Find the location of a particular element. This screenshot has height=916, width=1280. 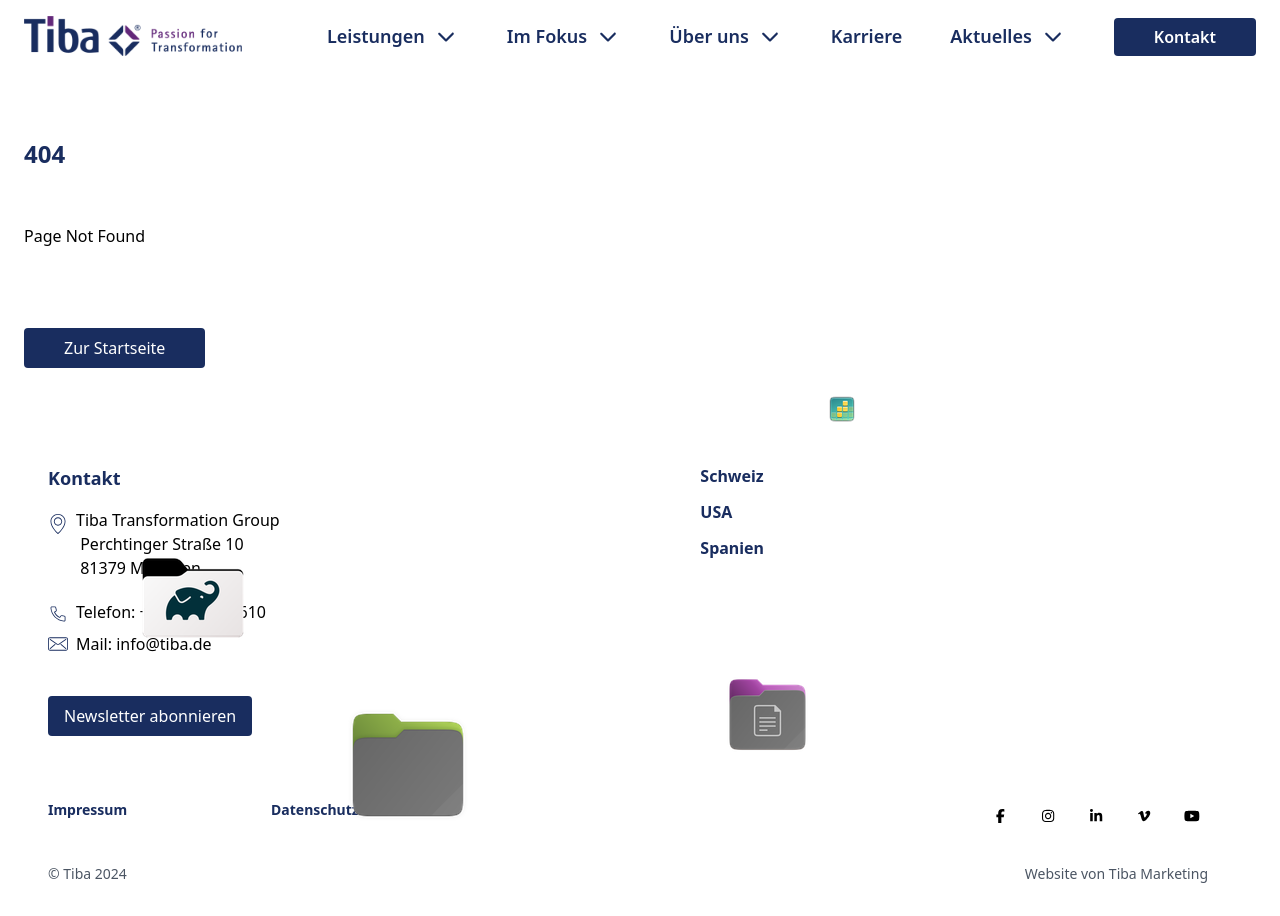

open file folder is located at coordinates (408, 765).